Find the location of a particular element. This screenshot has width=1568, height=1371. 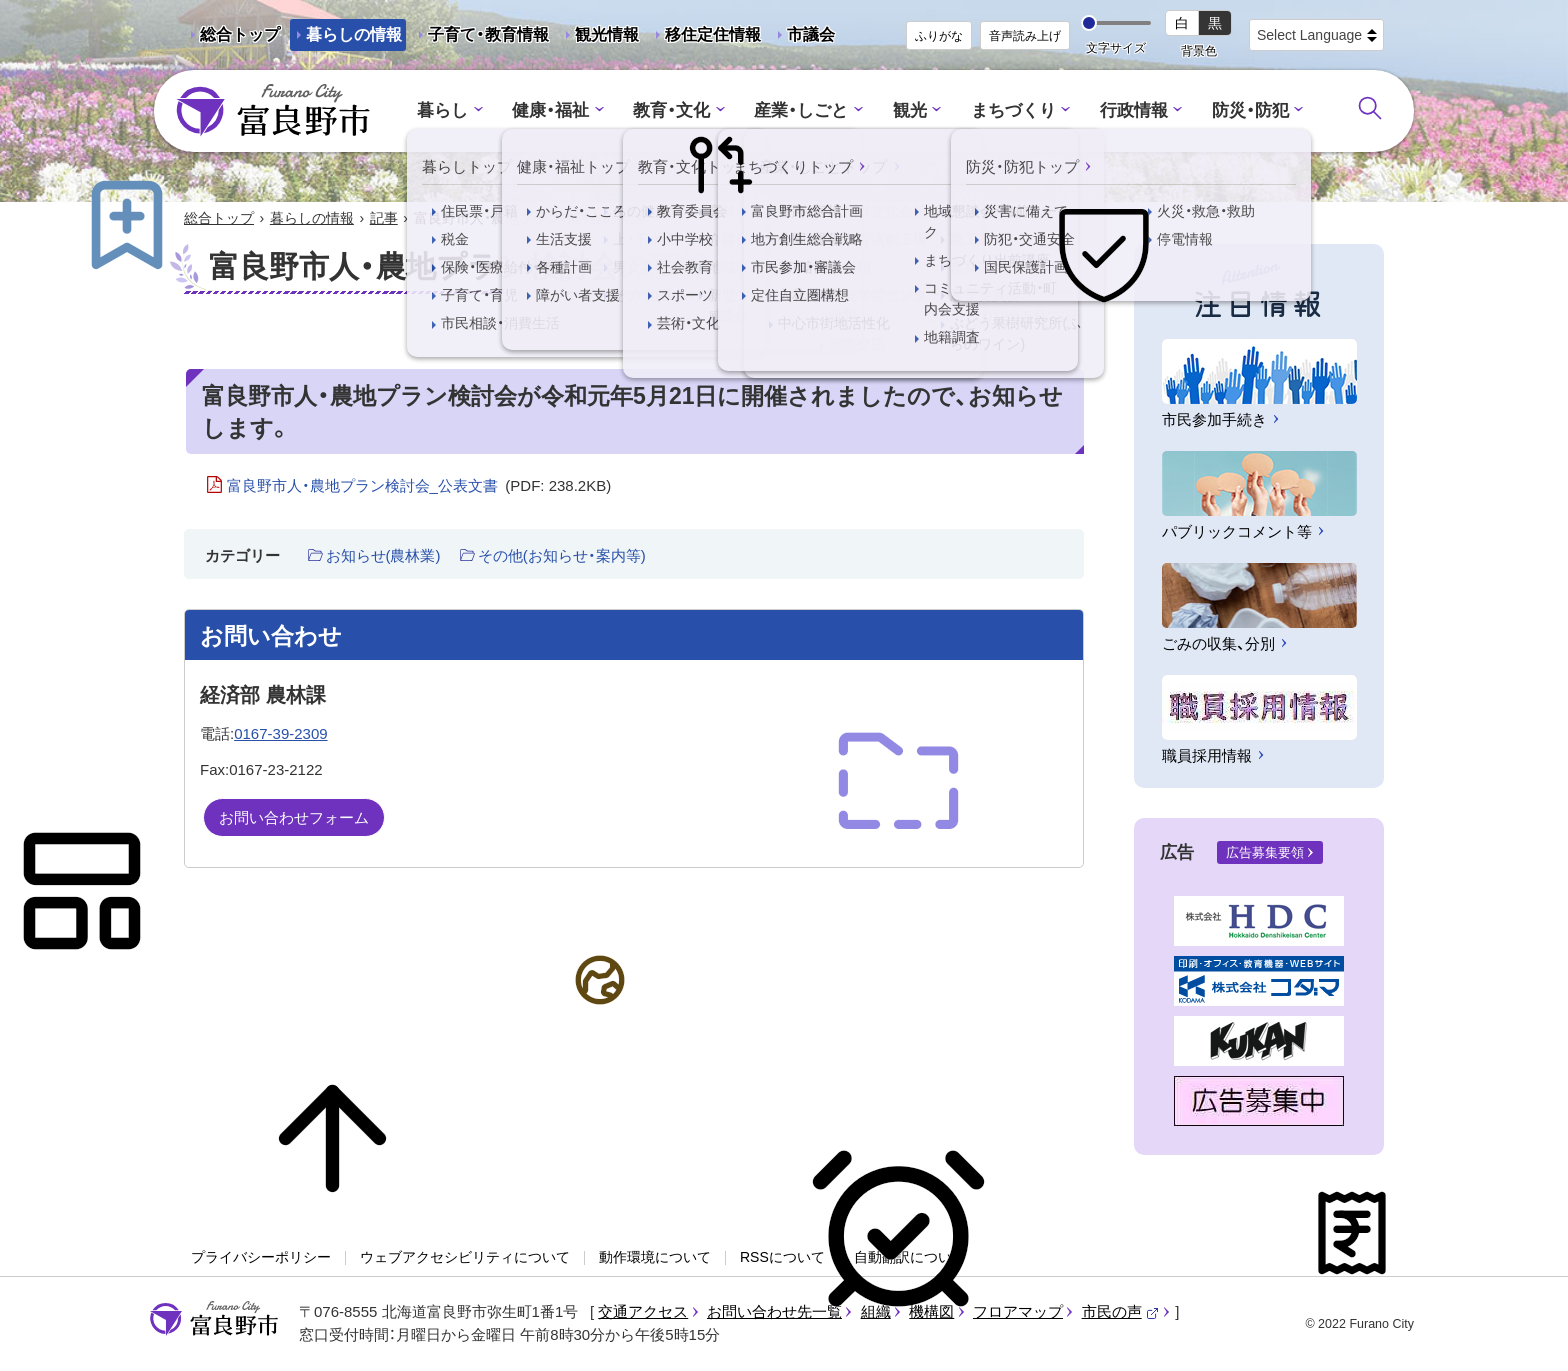

select a page layout template is located at coordinates (82, 891).